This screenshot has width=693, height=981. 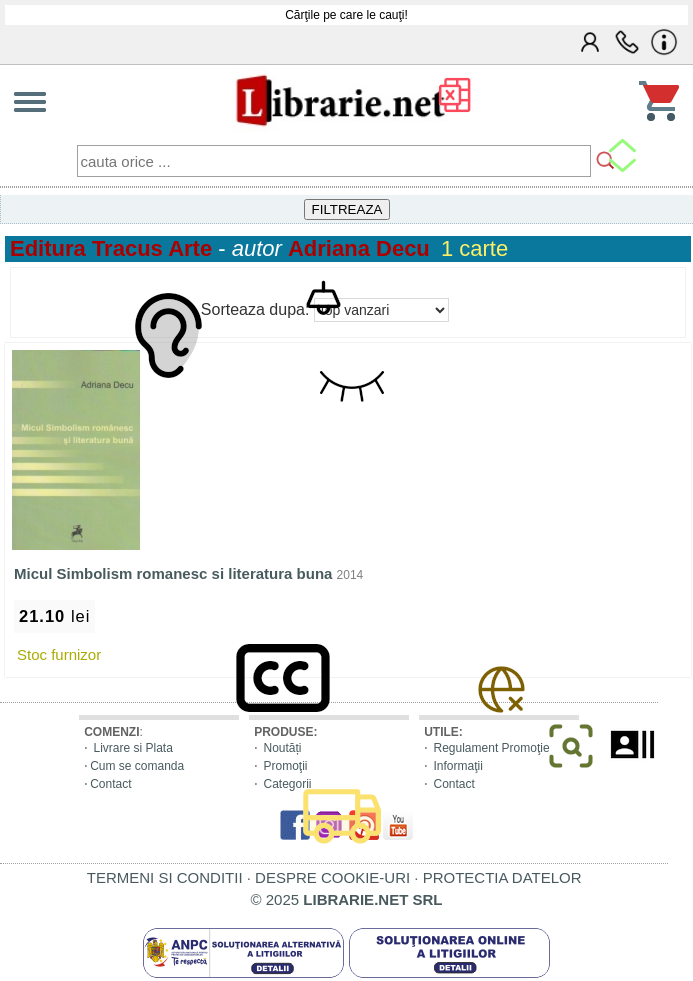 I want to click on scan to search or identify an item, so click(x=571, y=746).